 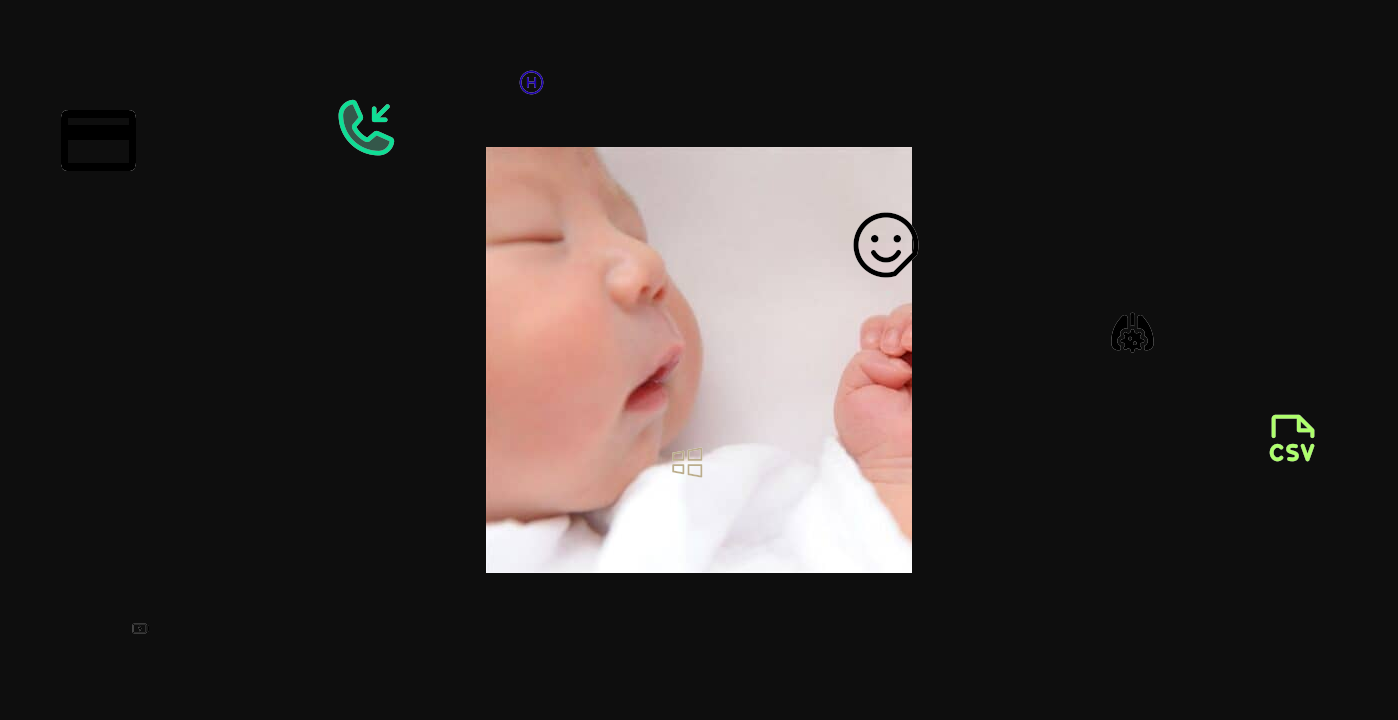 I want to click on open windows start menu, so click(x=688, y=462).